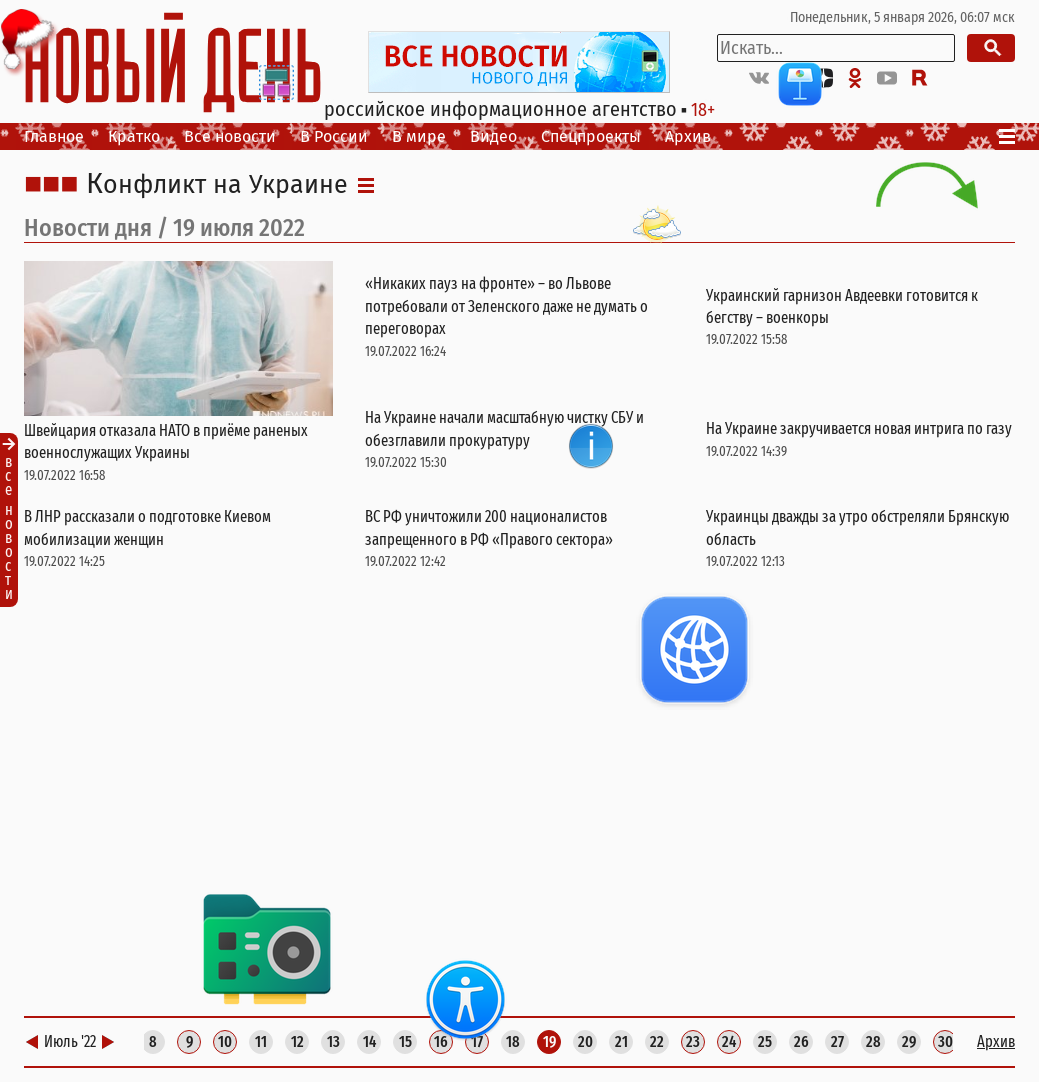 This screenshot has height=1082, width=1039. What do you see at coordinates (650, 56) in the screenshot?
I see `iPod nano device in green` at bounding box center [650, 56].